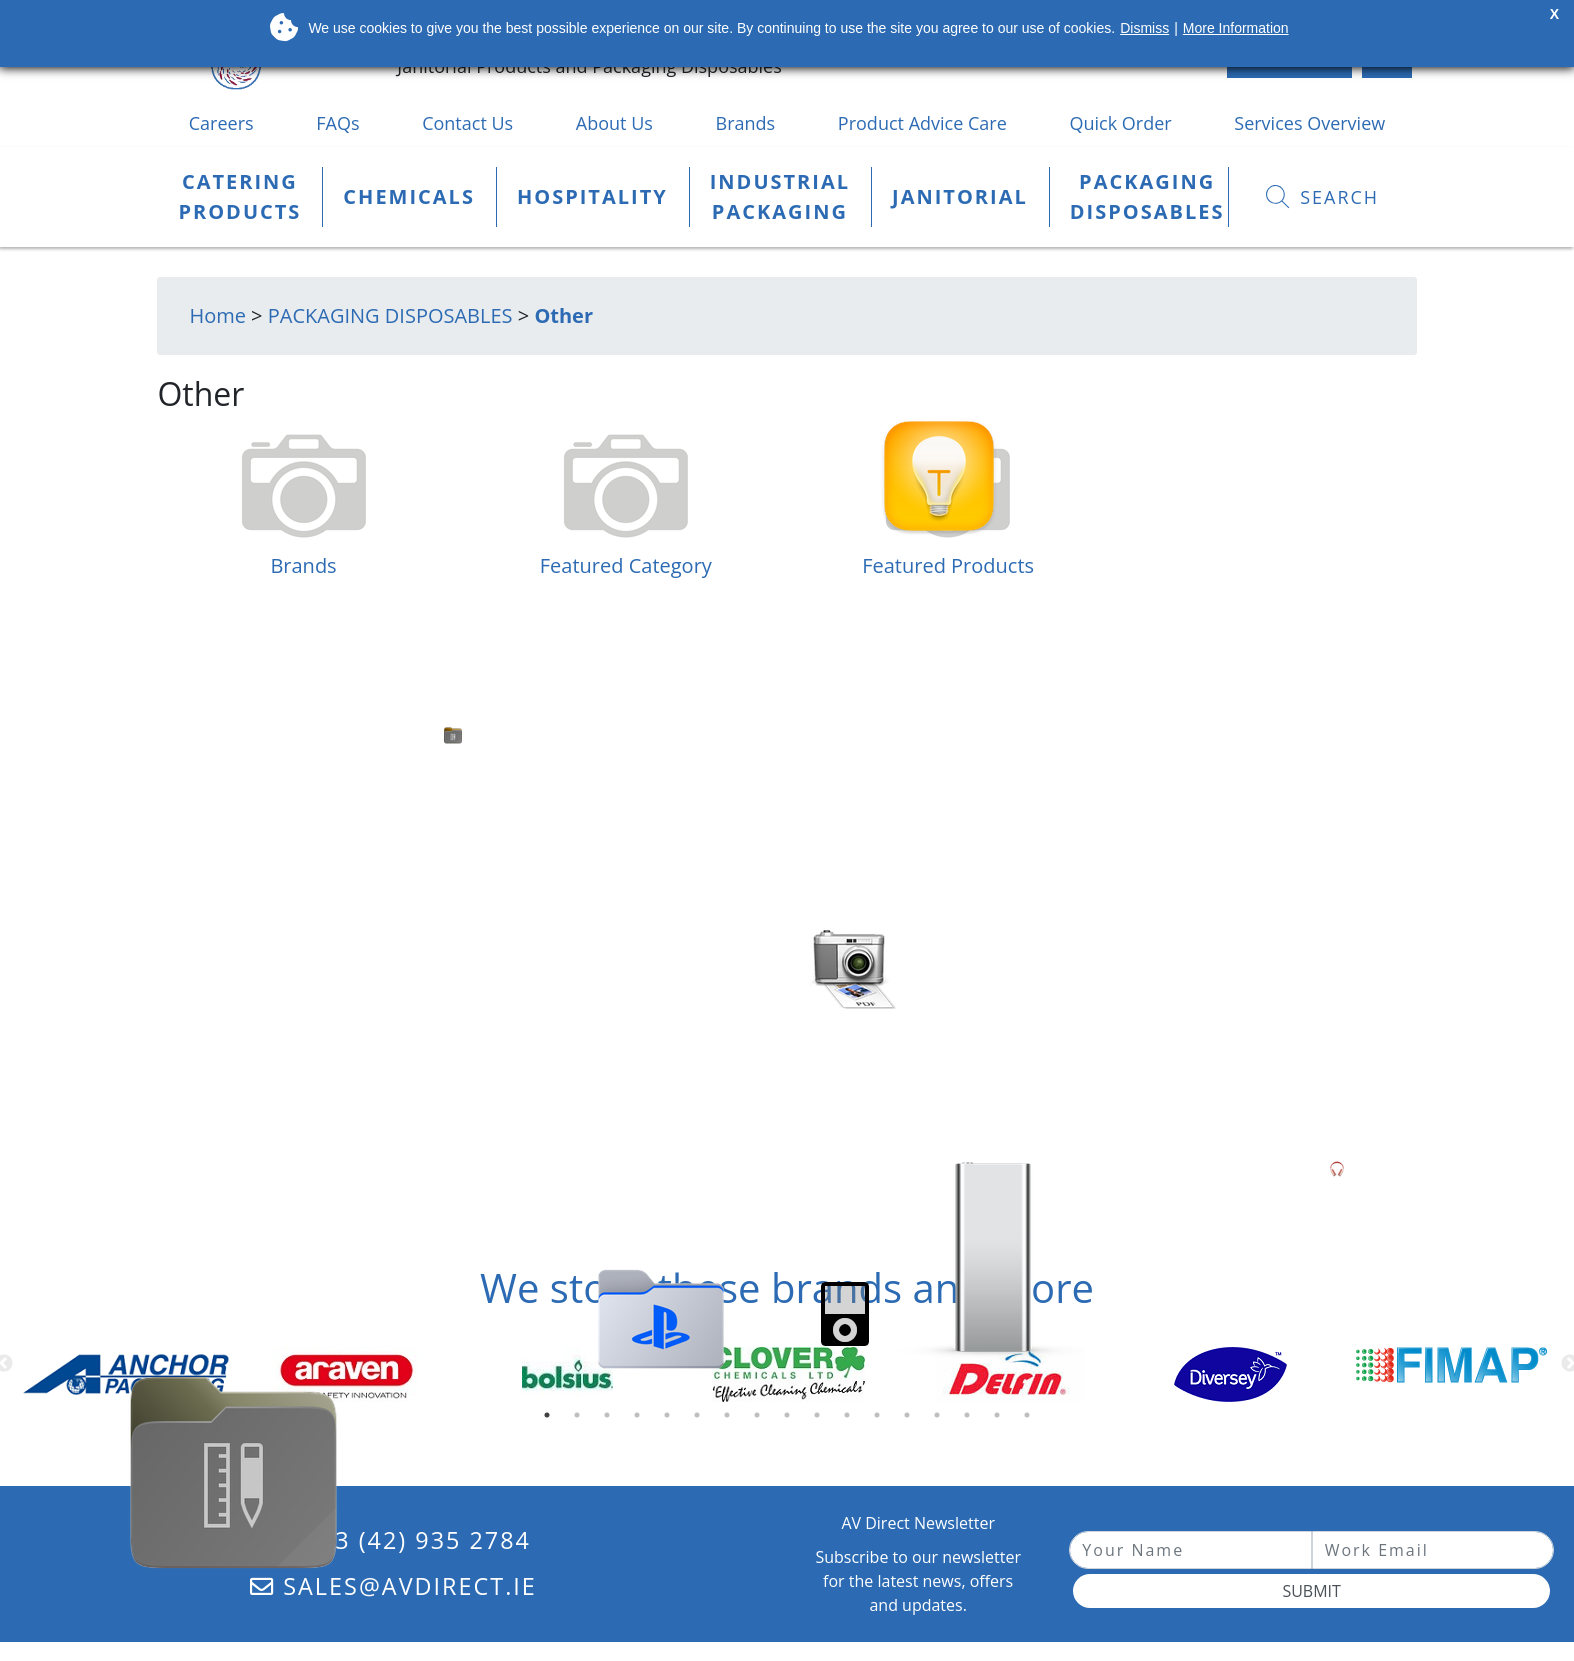 Image resolution: width=1574 pixels, height=1661 pixels. I want to click on open templates folder, so click(453, 735).